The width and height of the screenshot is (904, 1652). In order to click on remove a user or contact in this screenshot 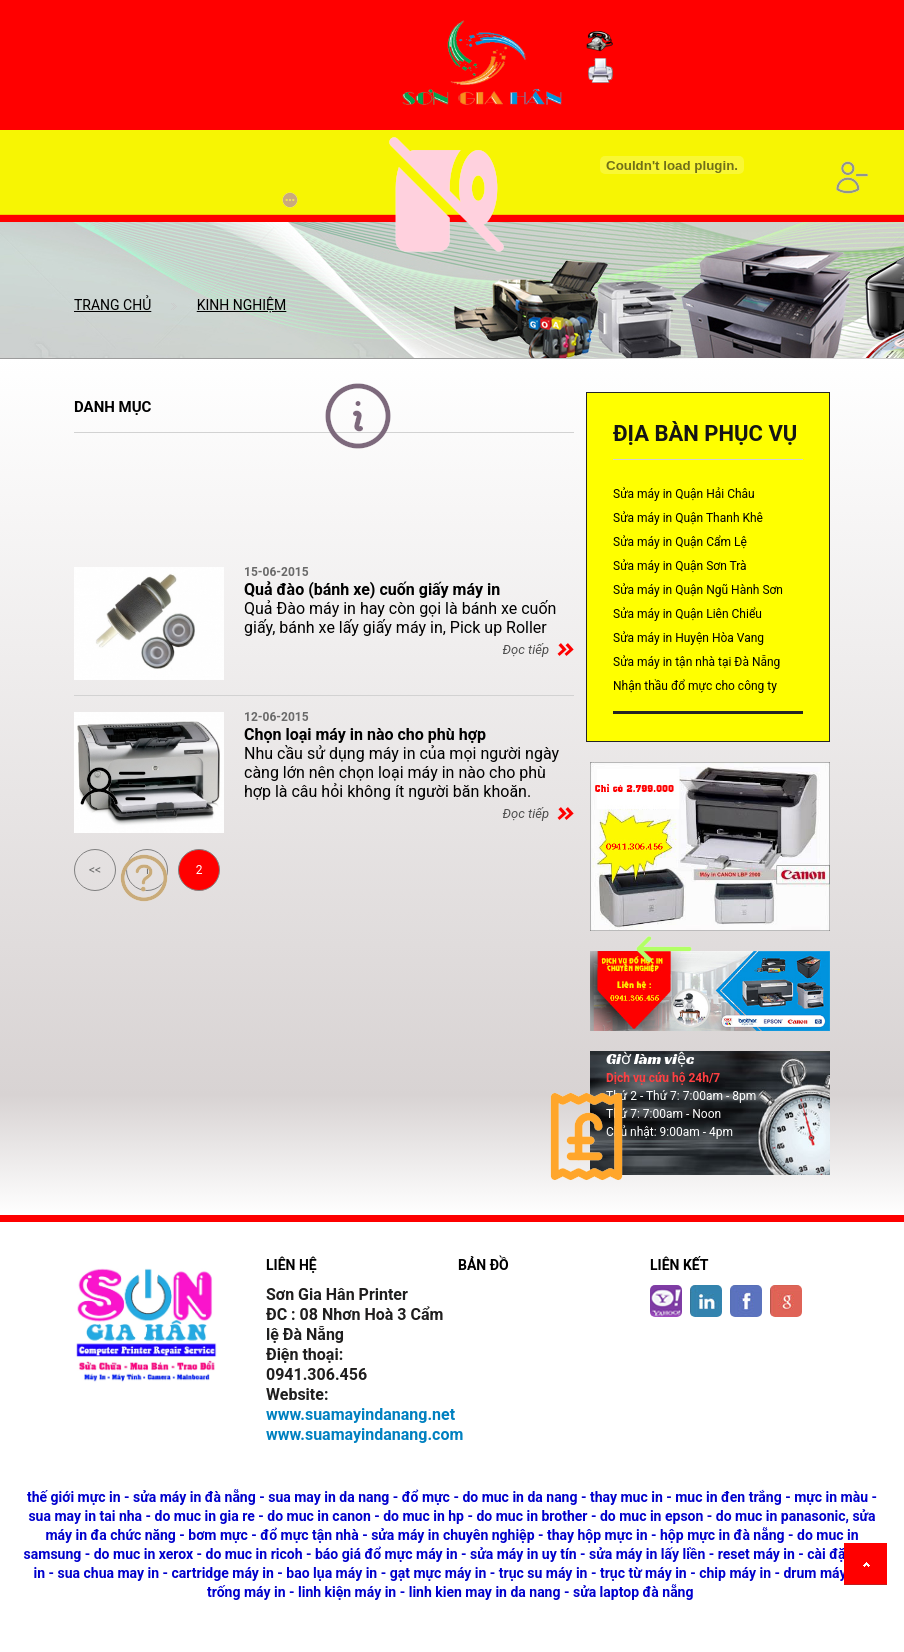, I will do `click(850, 177)`.